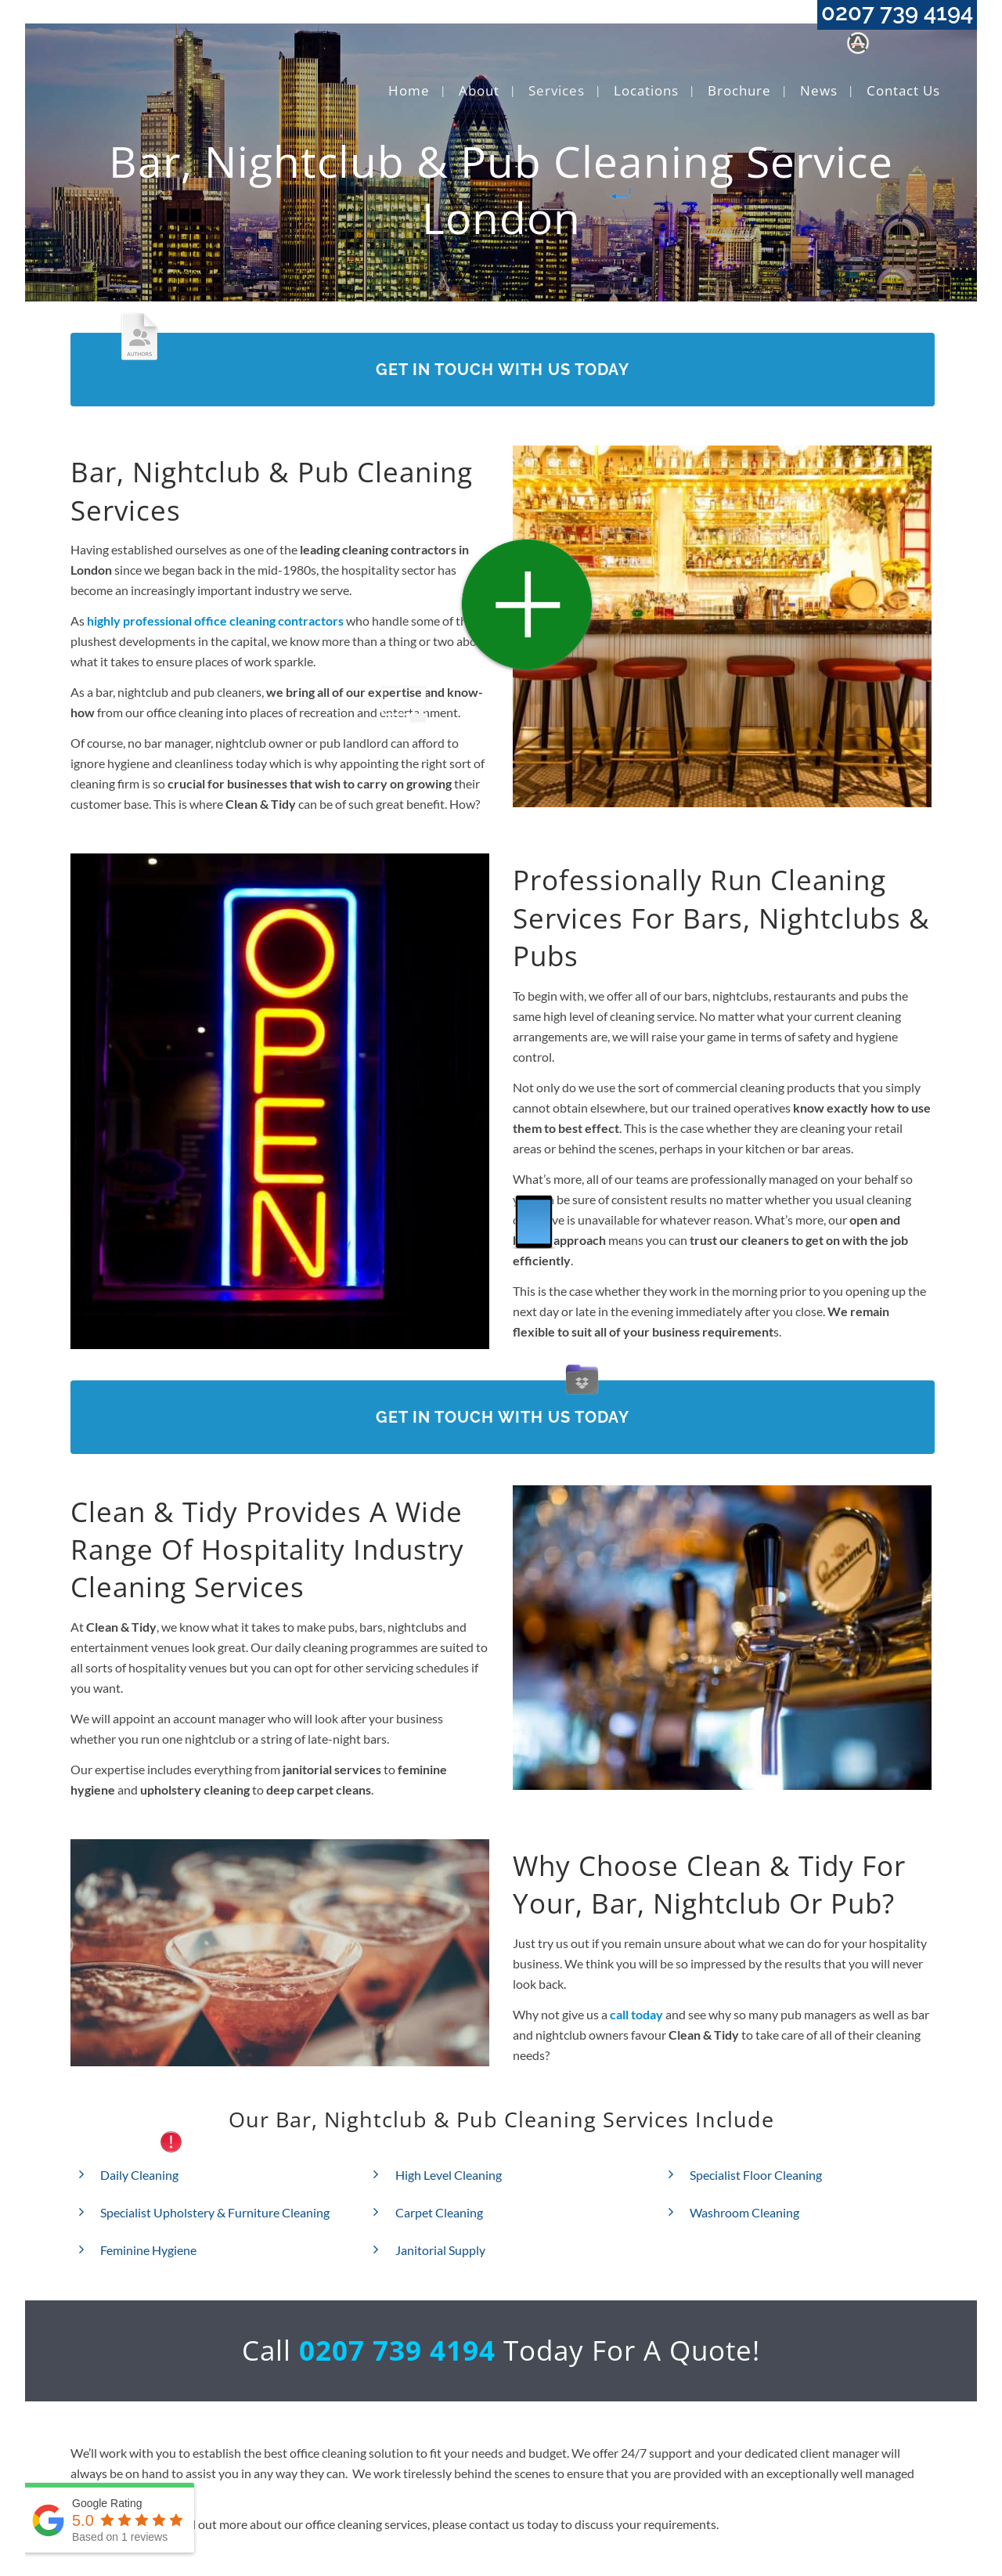  I want to click on open the system software update application, so click(858, 43).